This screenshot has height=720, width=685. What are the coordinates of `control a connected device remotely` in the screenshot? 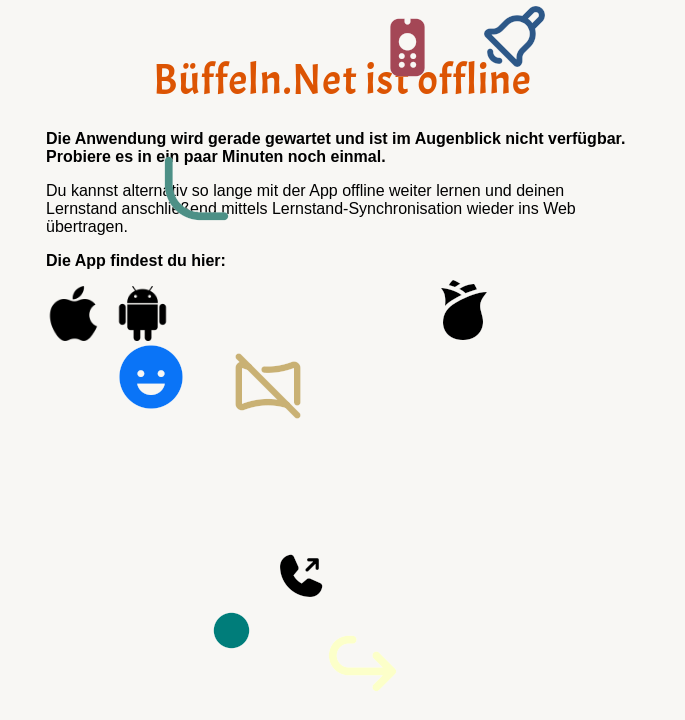 It's located at (407, 47).